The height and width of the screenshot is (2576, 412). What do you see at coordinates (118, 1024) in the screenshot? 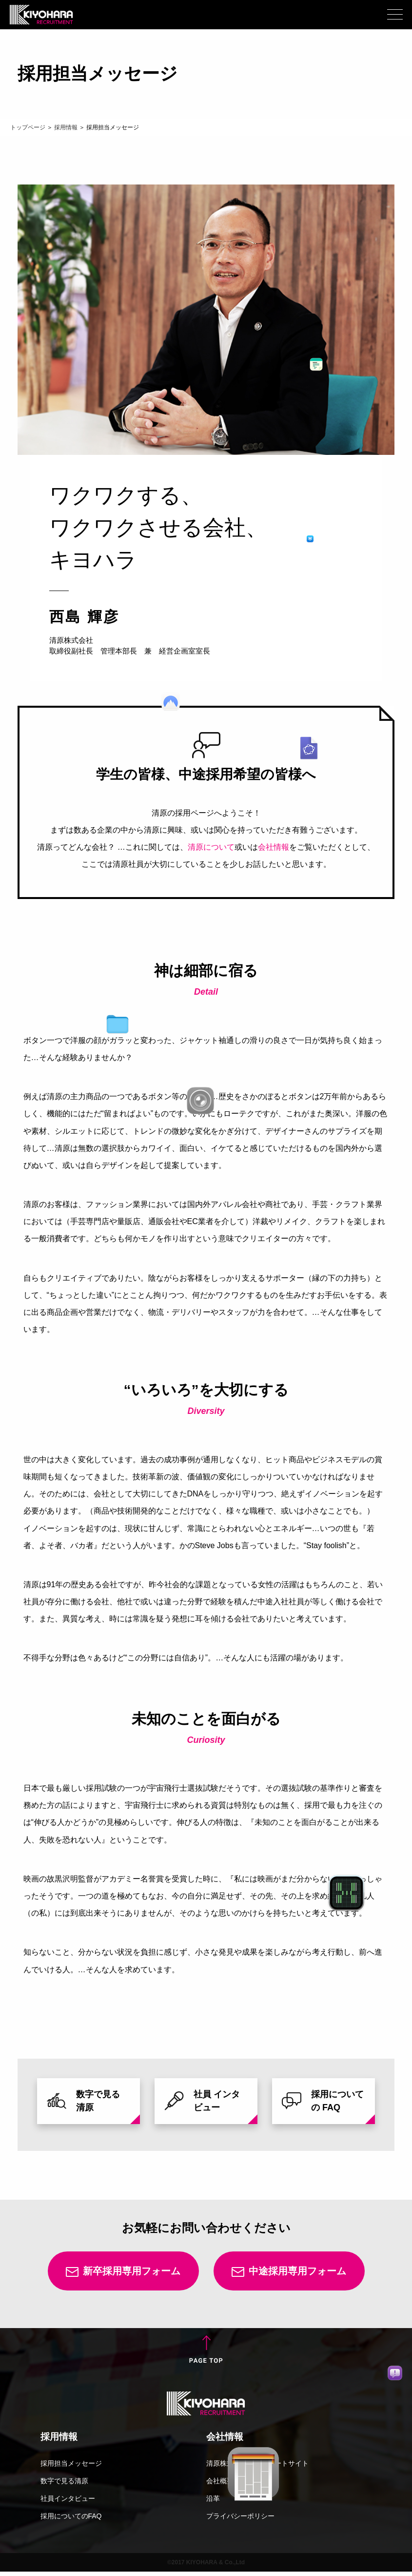
I see `open the folder app to browse files` at bounding box center [118, 1024].